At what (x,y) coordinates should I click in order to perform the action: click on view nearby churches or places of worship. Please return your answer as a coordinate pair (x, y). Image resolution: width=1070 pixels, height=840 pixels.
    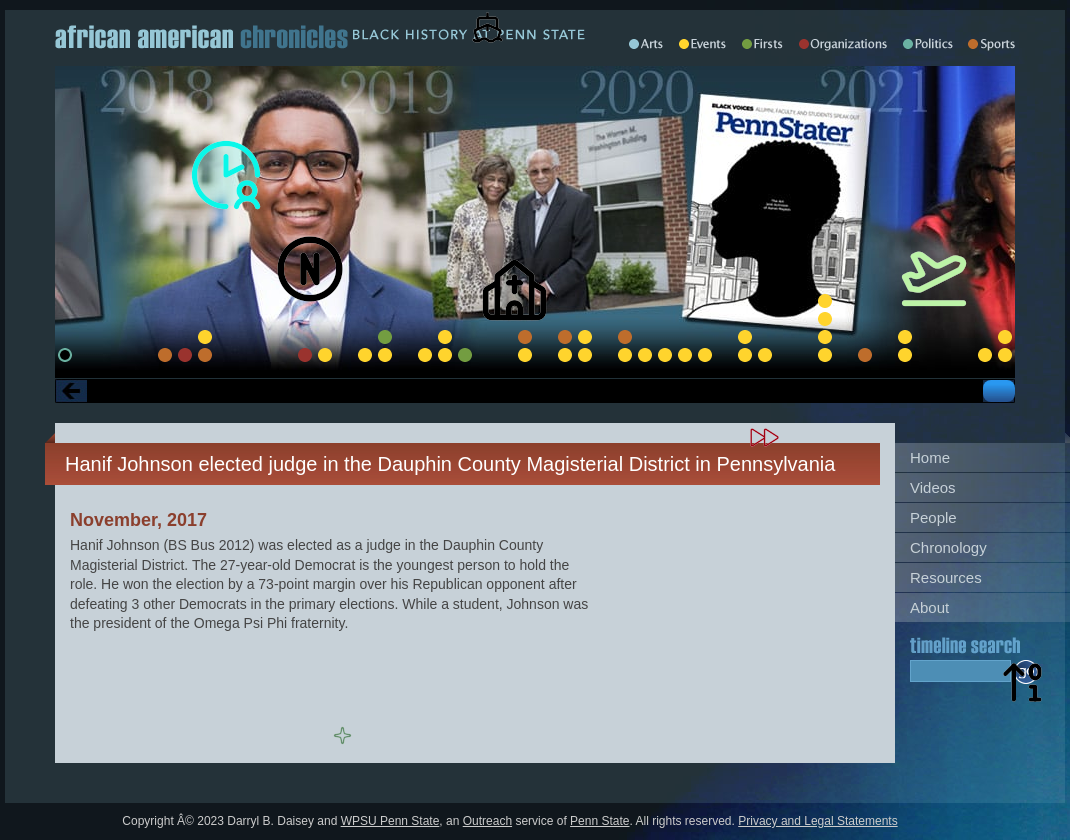
    Looking at the image, I should click on (514, 291).